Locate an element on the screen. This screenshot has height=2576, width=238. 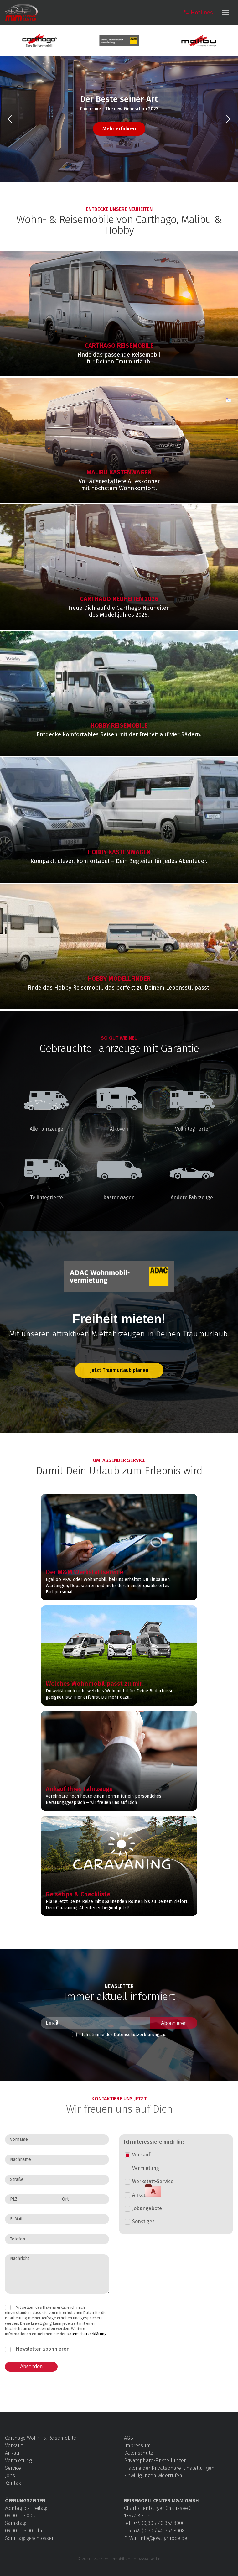
open folder containing Microsoft Copilot files is located at coordinates (228, 400).